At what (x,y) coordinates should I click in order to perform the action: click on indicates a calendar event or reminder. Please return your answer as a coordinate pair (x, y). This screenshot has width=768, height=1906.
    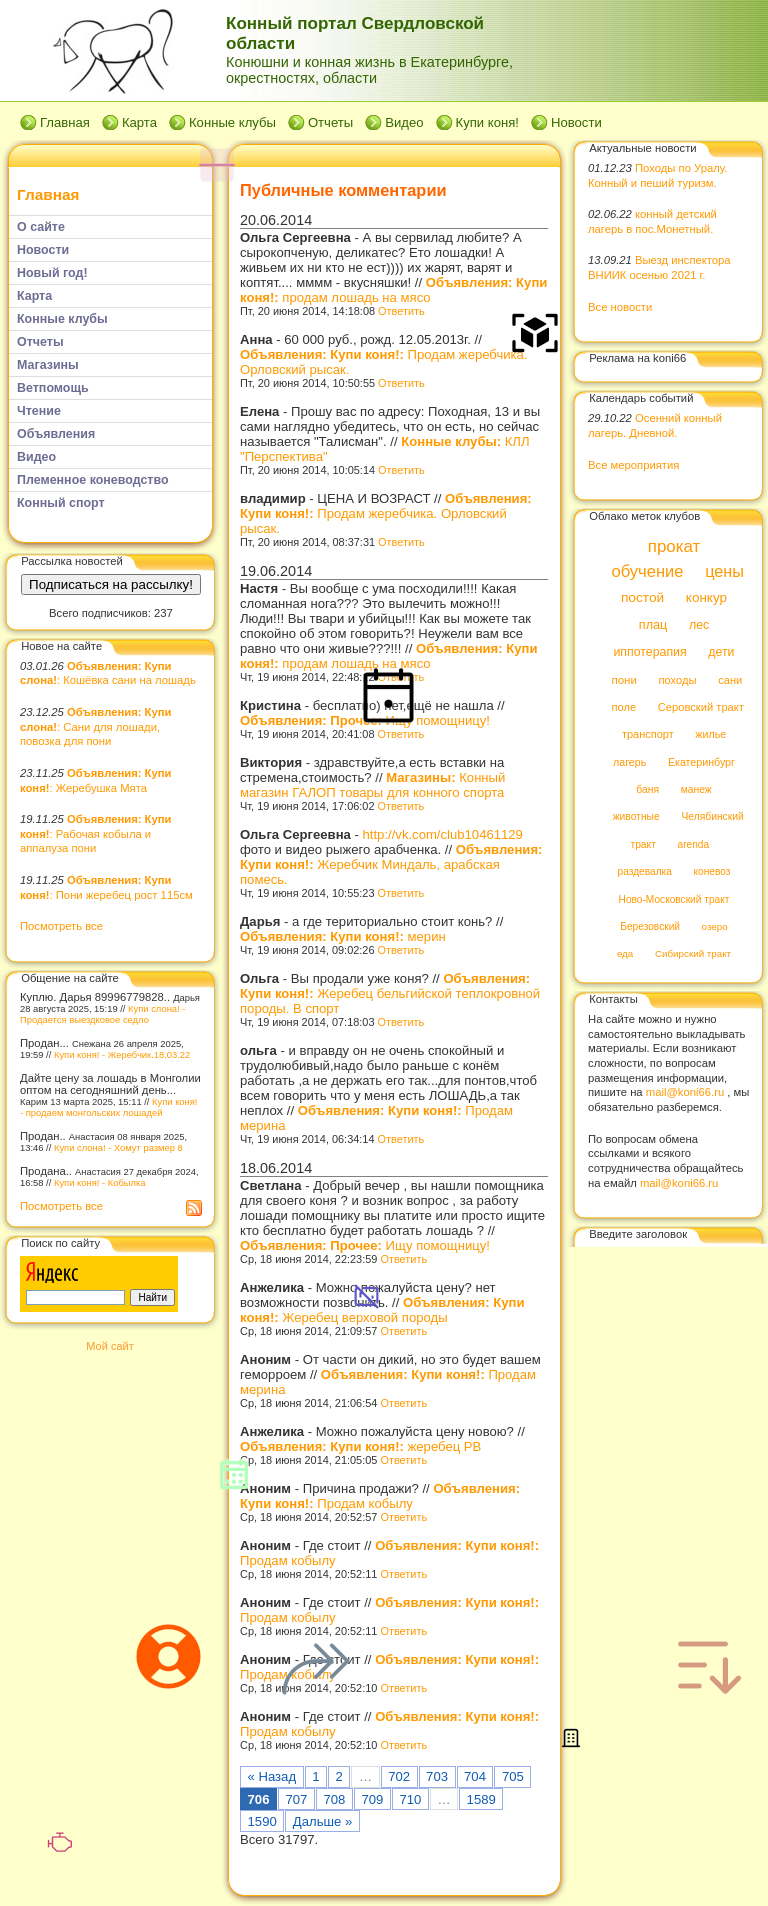
    Looking at the image, I should click on (388, 697).